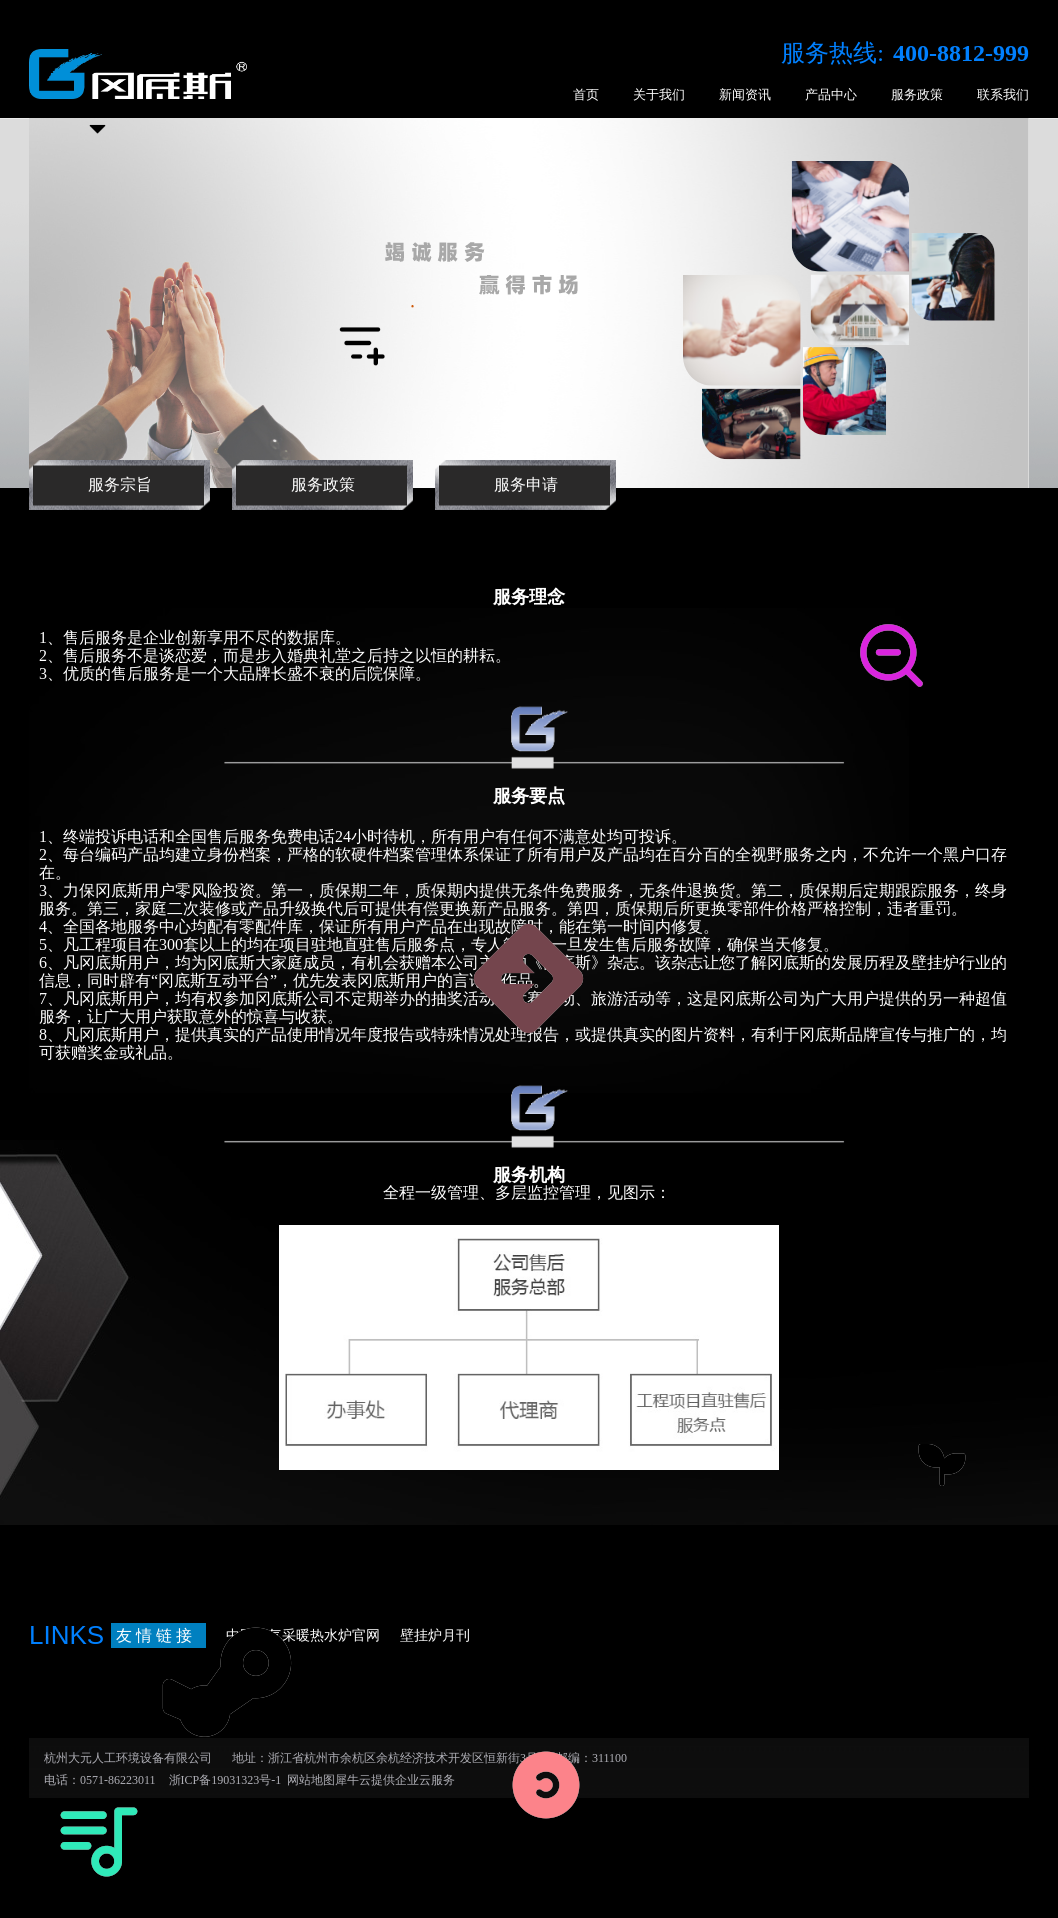 The width and height of the screenshot is (1058, 1918). Describe the element at coordinates (97, 128) in the screenshot. I see `expand a dropdown menu` at that location.